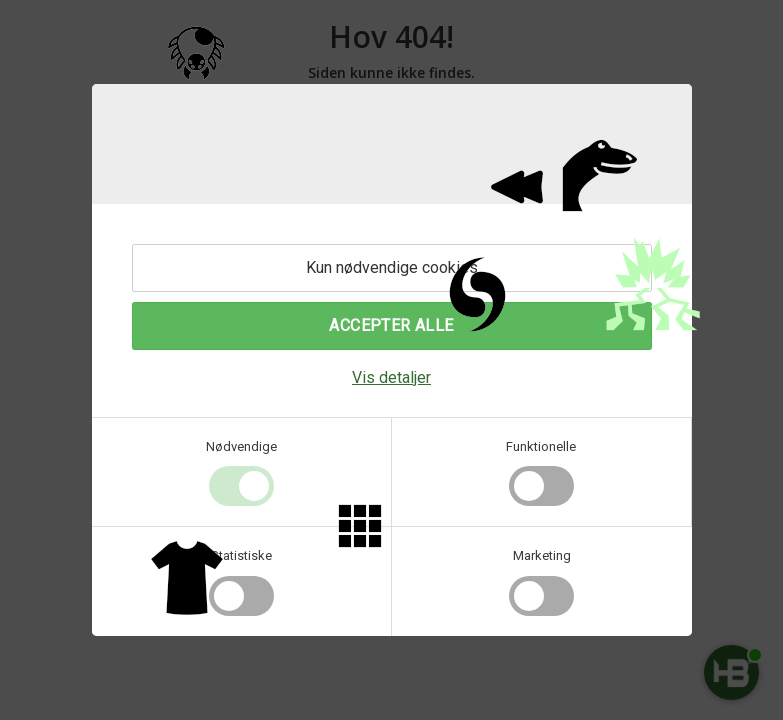  Describe the element at coordinates (653, 284) in the screenshot. I see `indicates seismic activity or earthquake event` at that location.